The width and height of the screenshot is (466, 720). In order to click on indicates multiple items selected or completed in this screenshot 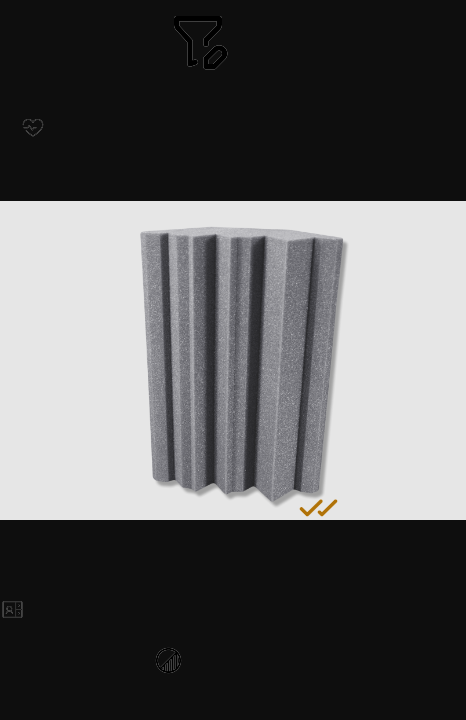, I will do `click(318, 508)`.